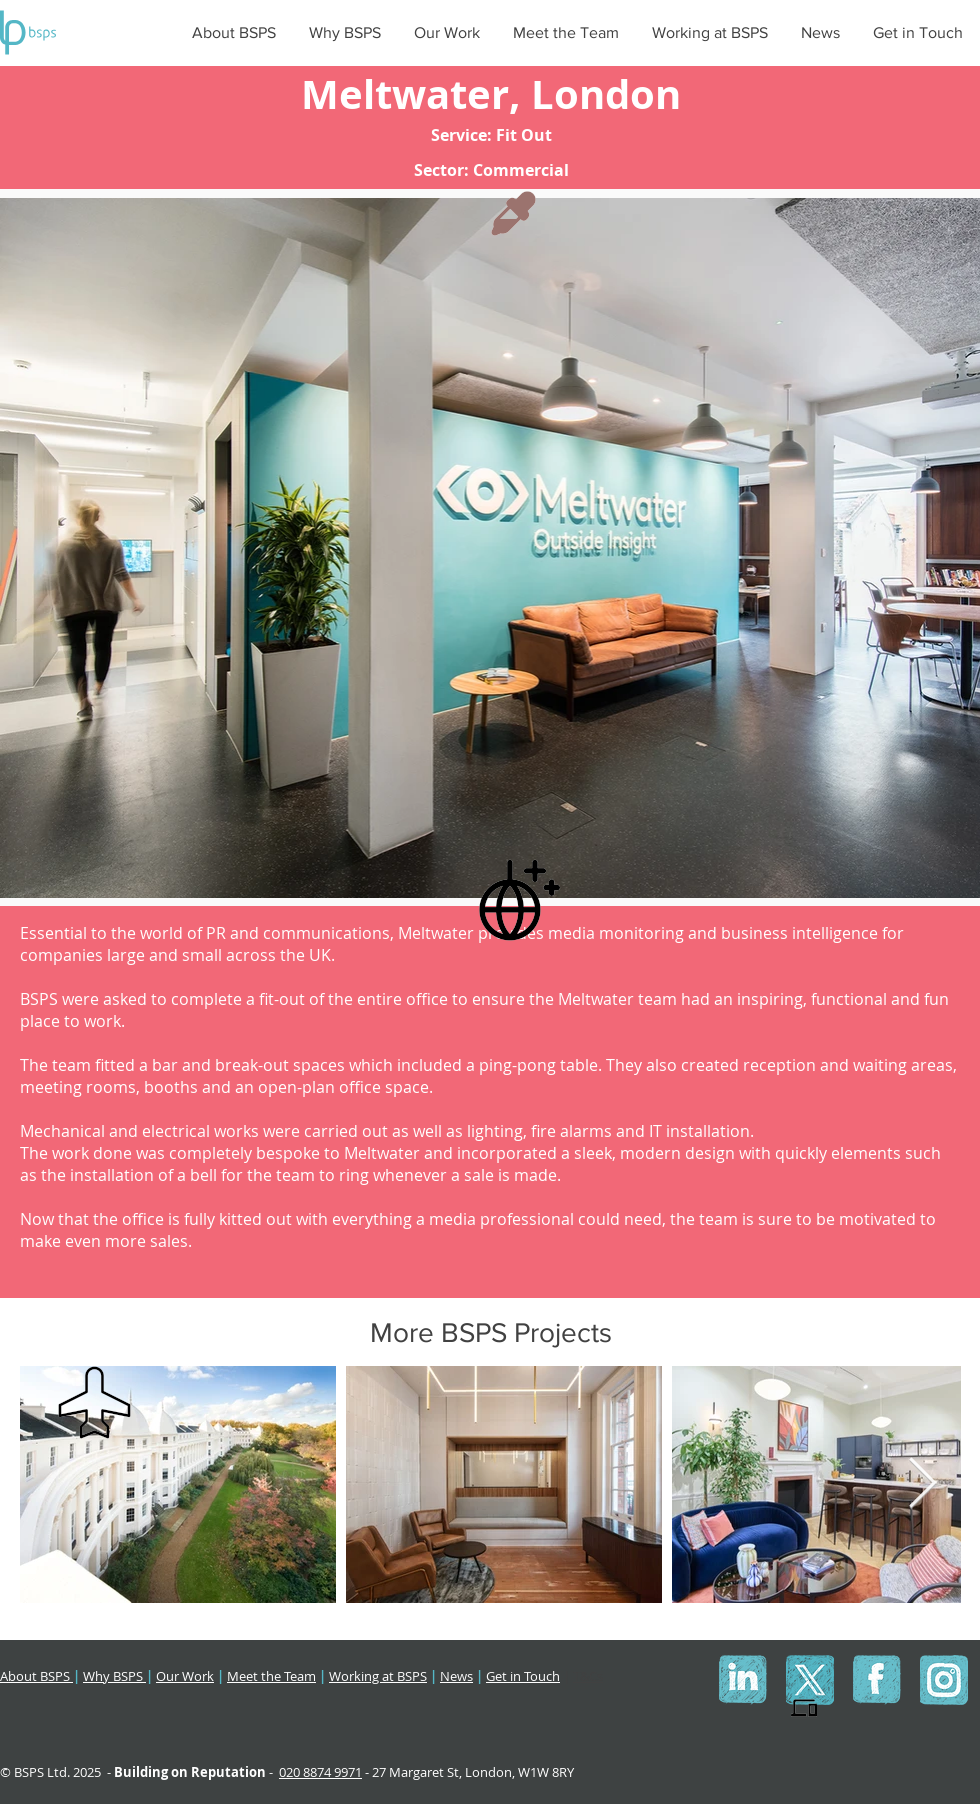 Image resolution: width=980 pixels, height=1804 pixels. Describe the element at coordinates (513, 213) in the screenshot. I see `pick a color from the canvas` at that location.